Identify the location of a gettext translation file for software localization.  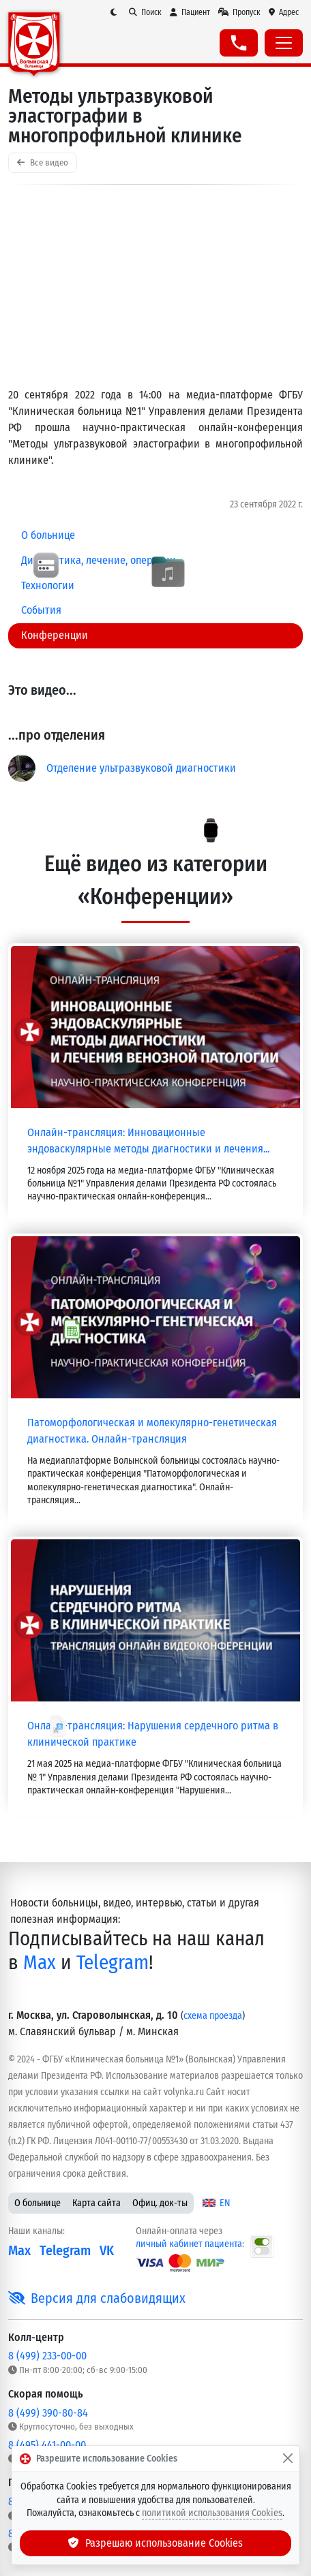
(58, 1726).